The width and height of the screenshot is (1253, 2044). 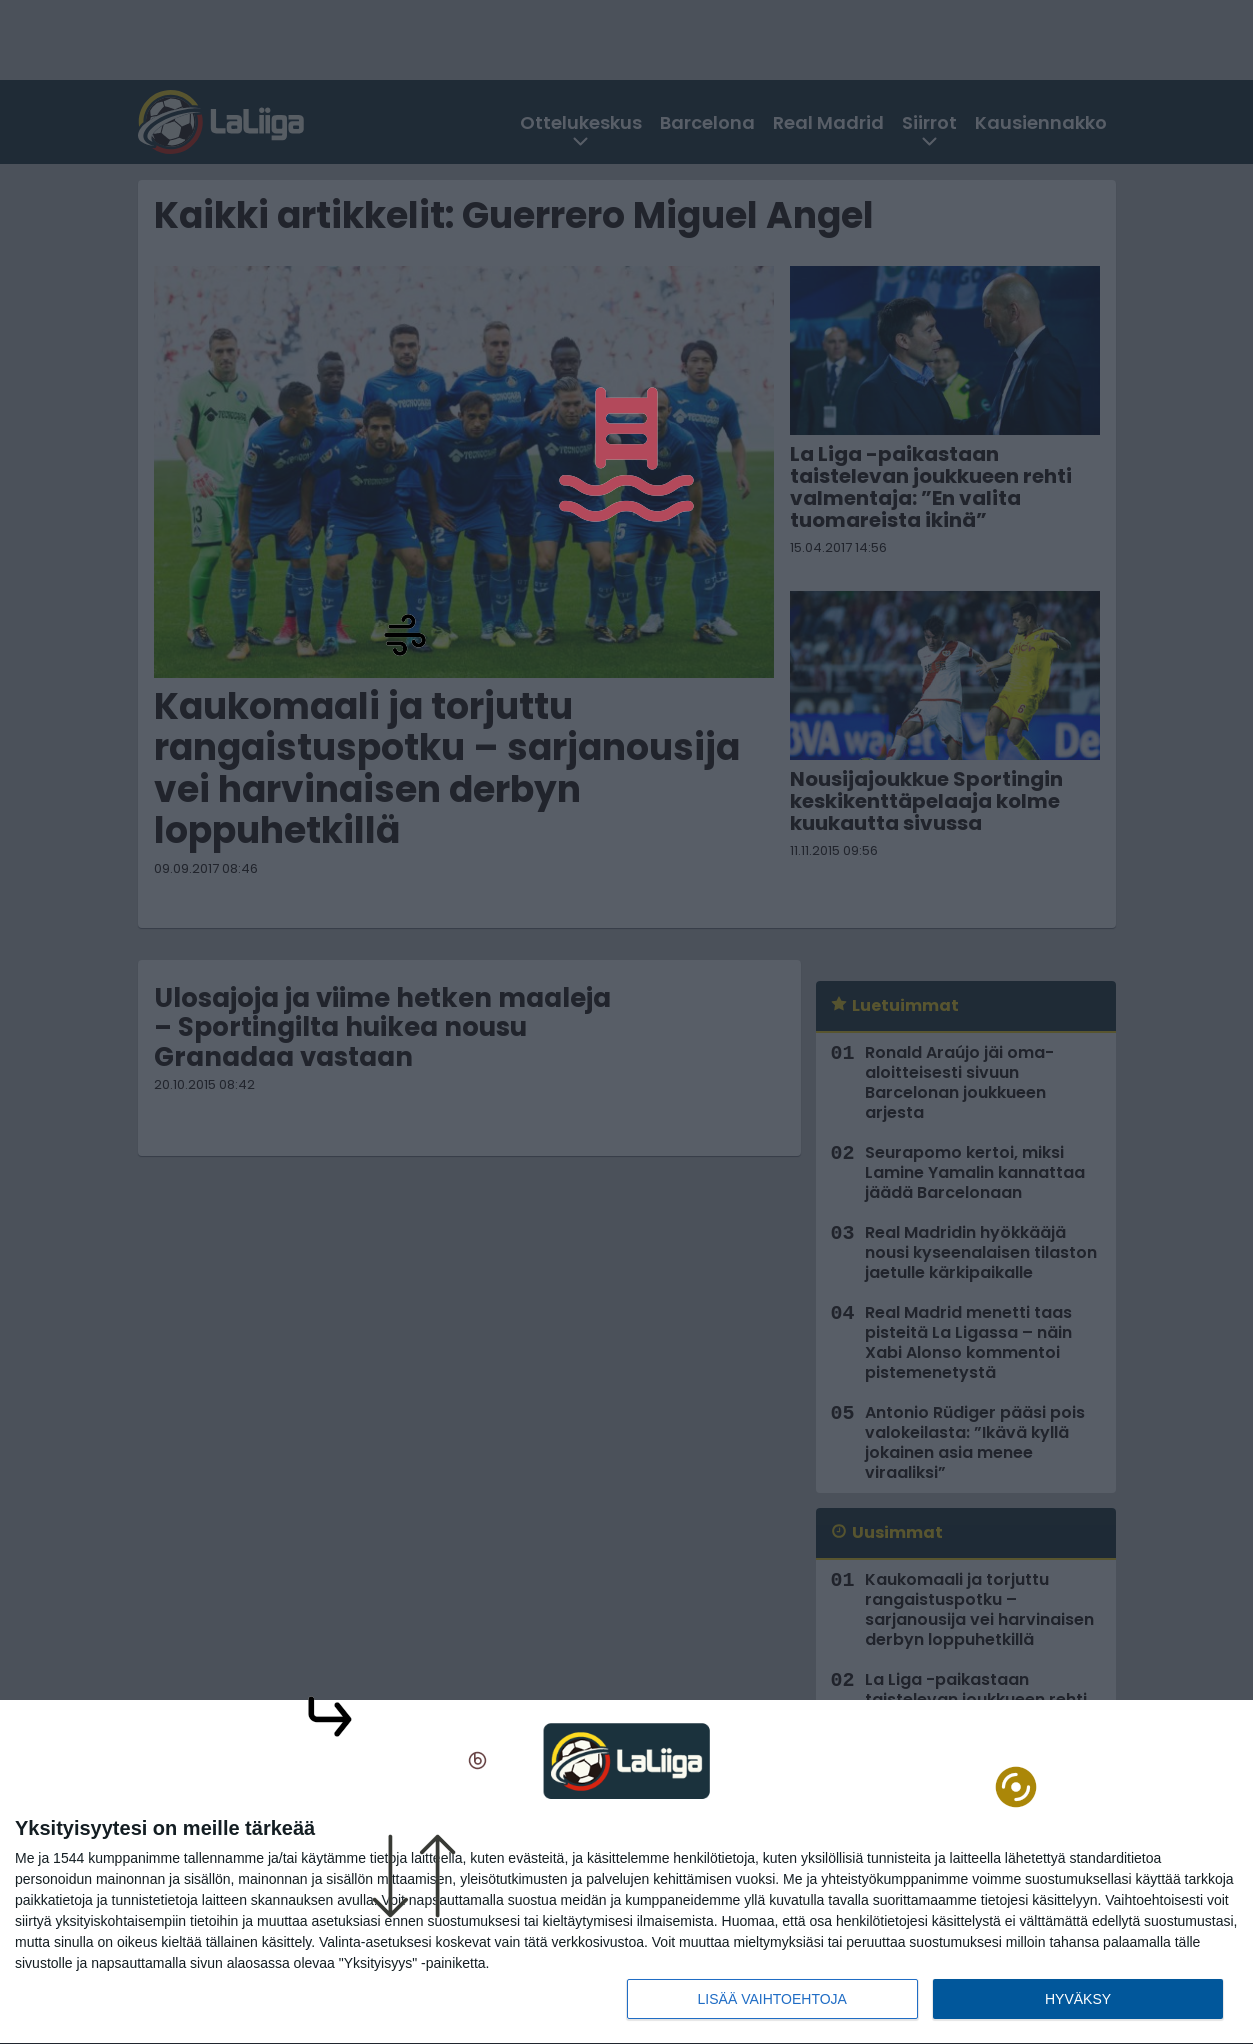 What do you see at coordinates (477, 1760) in the screenshot?
I see `beats audio brand logo` at bounding box center [477, 1760].